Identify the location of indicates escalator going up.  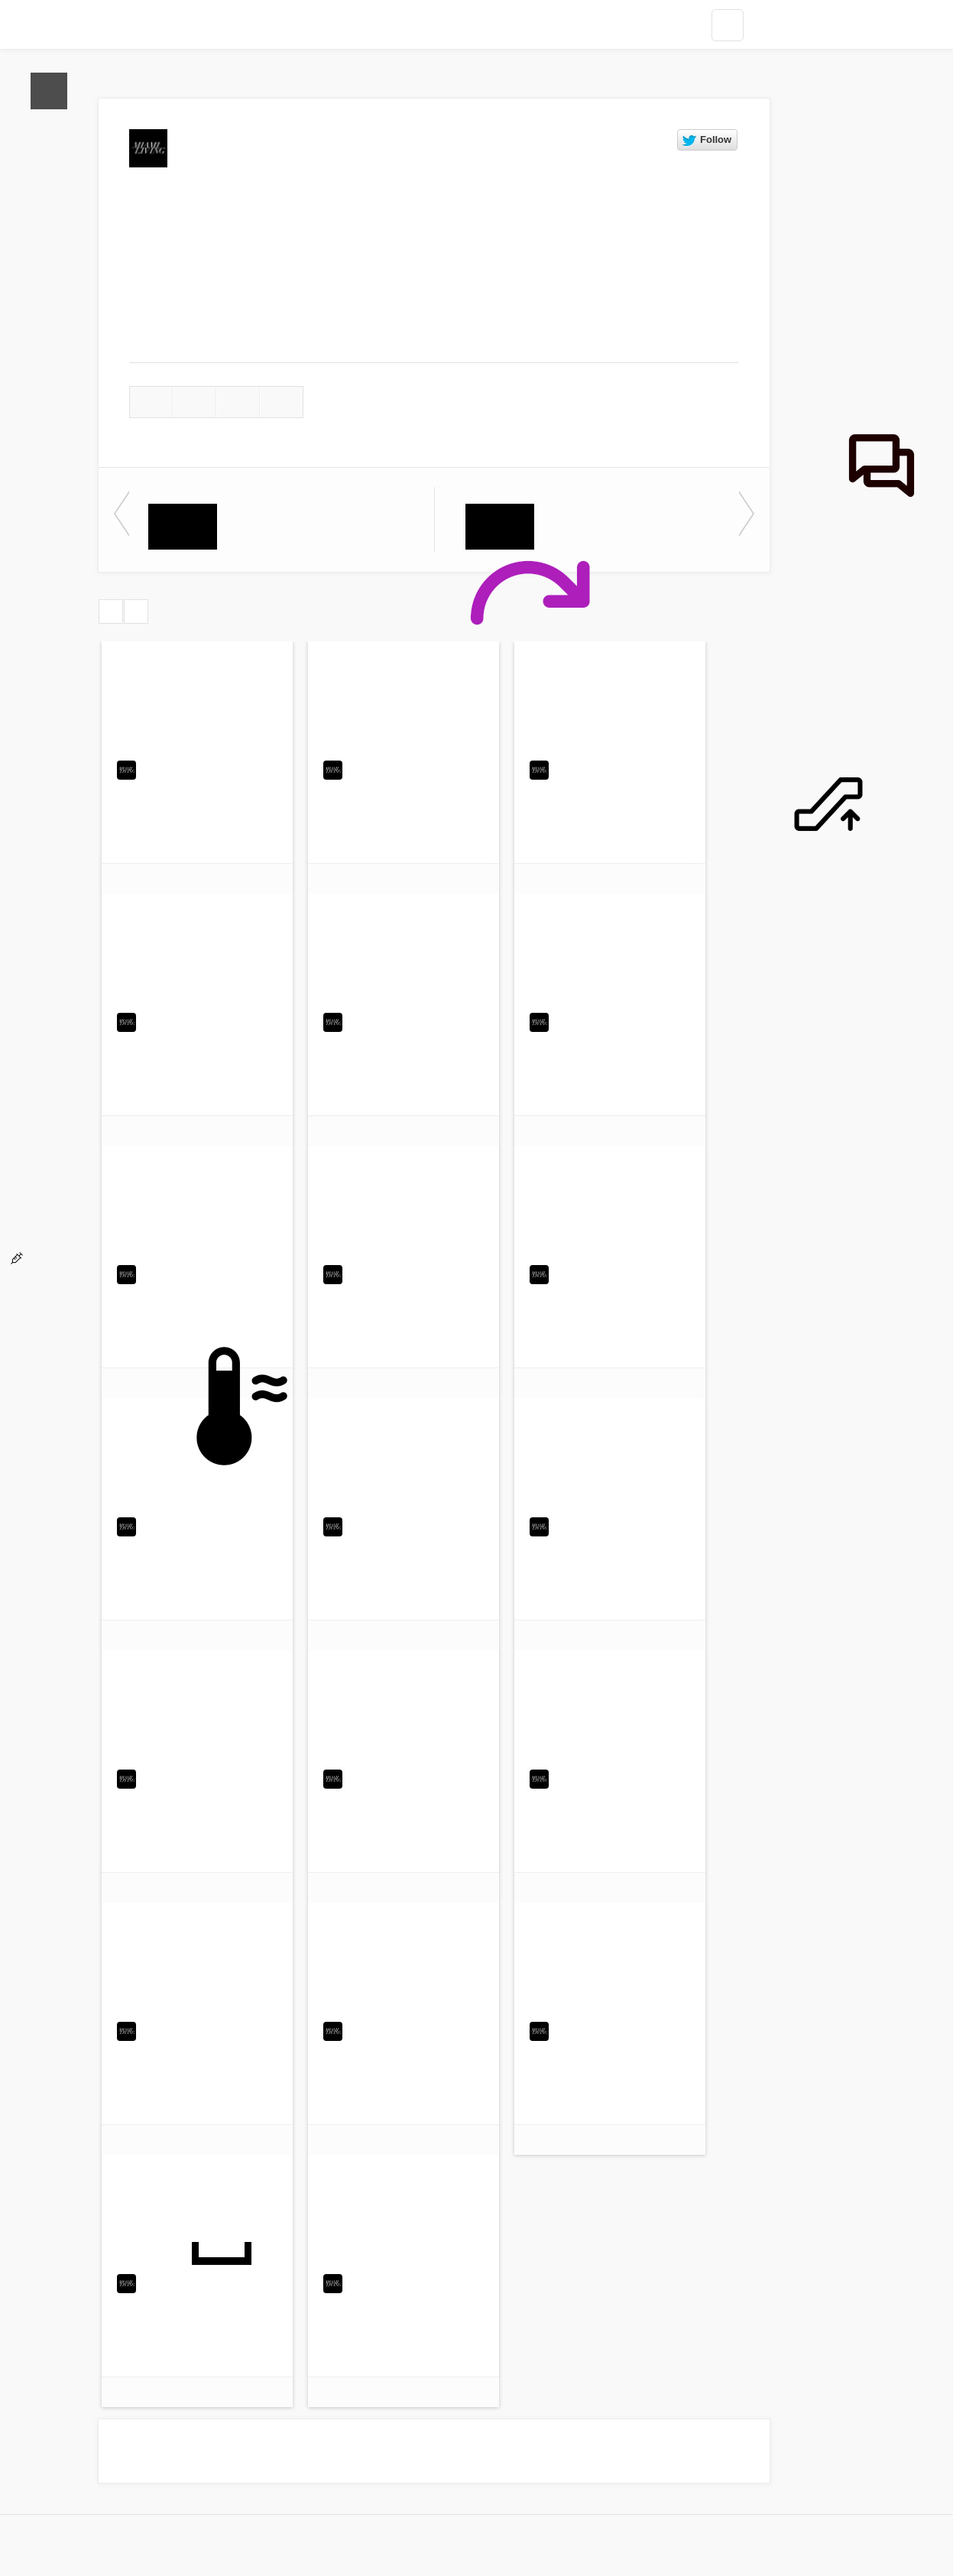
(828, 804).